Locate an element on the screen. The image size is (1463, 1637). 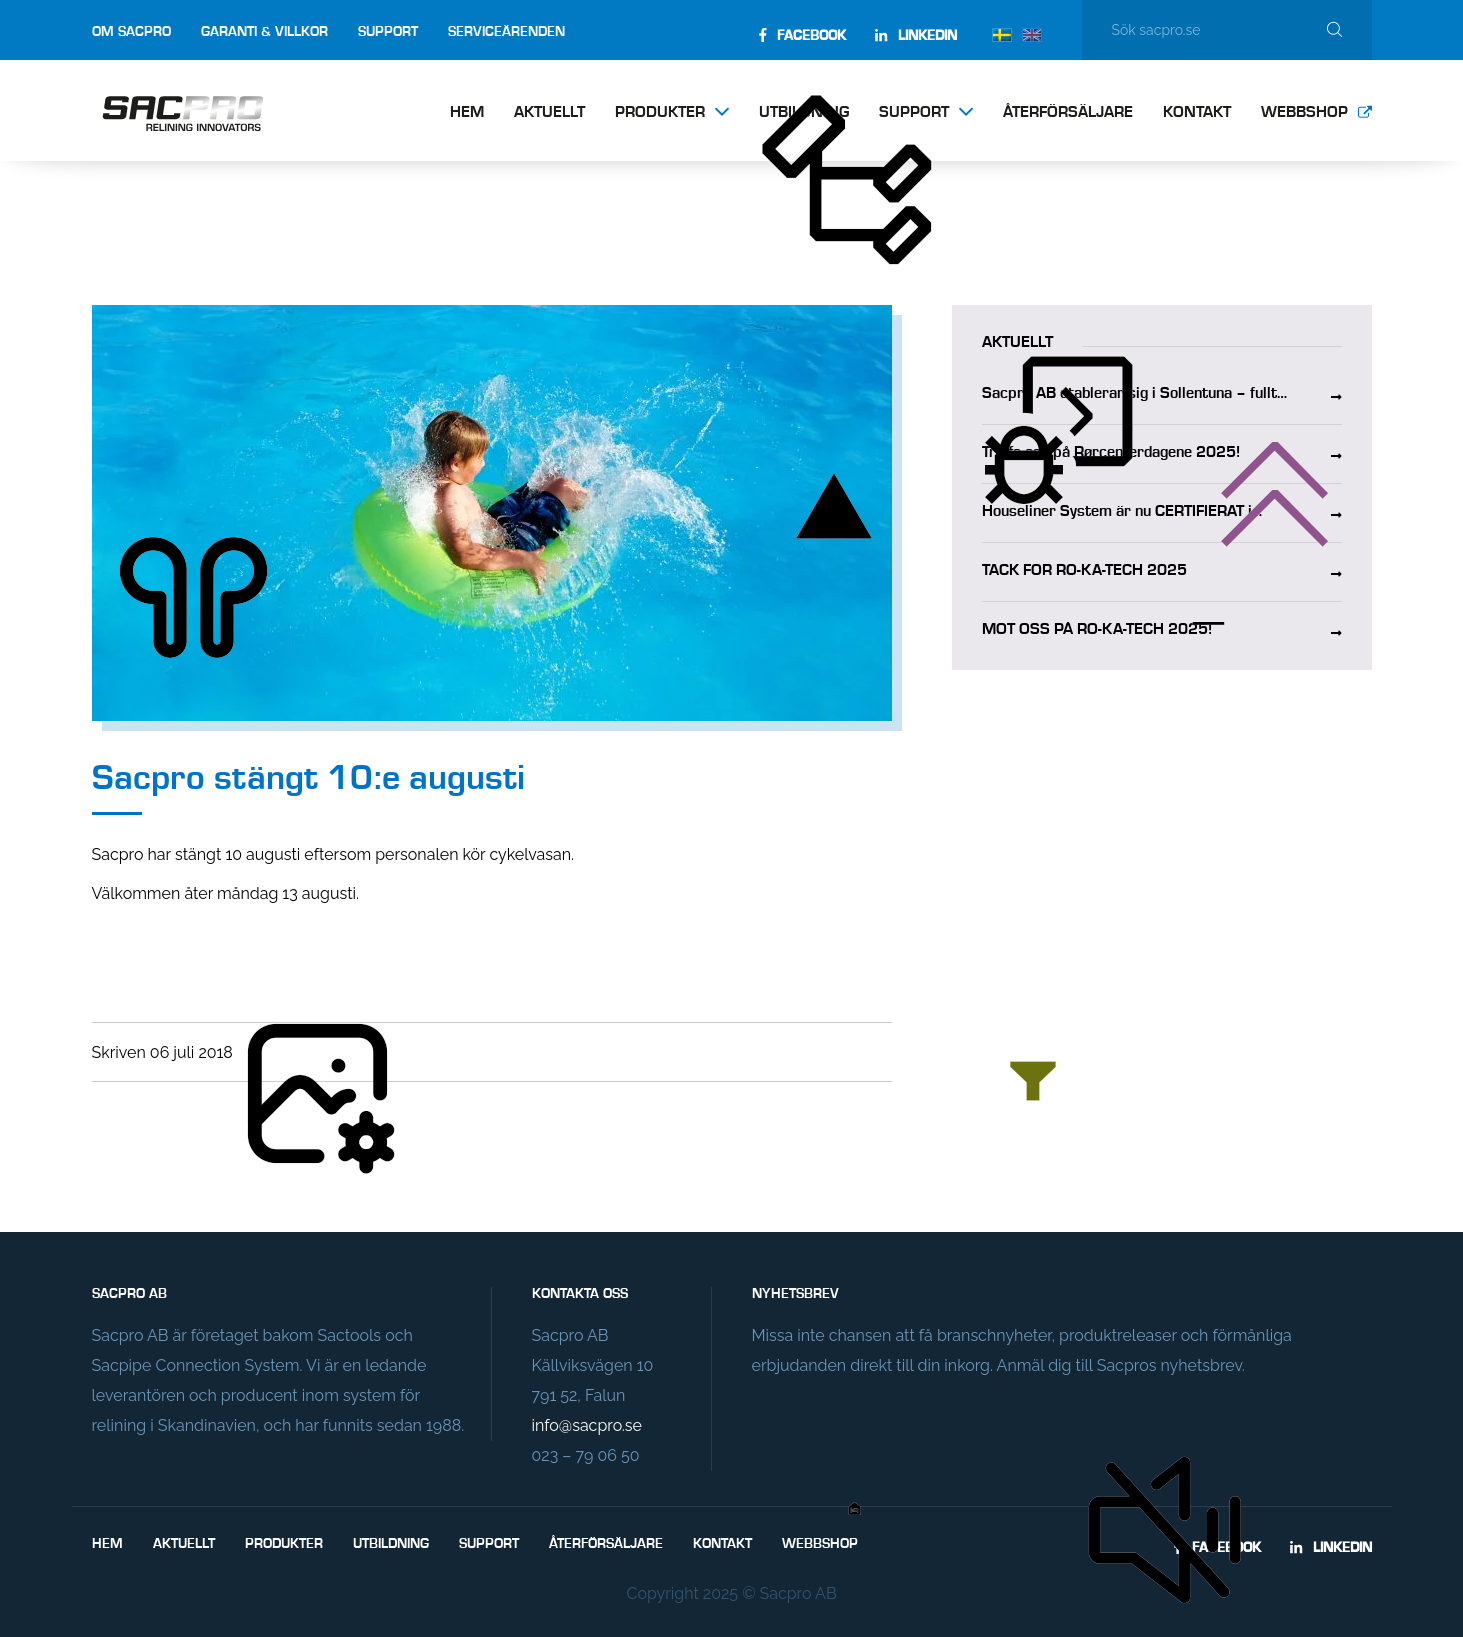
minimize the current window is located at coordinates (1207, 622).